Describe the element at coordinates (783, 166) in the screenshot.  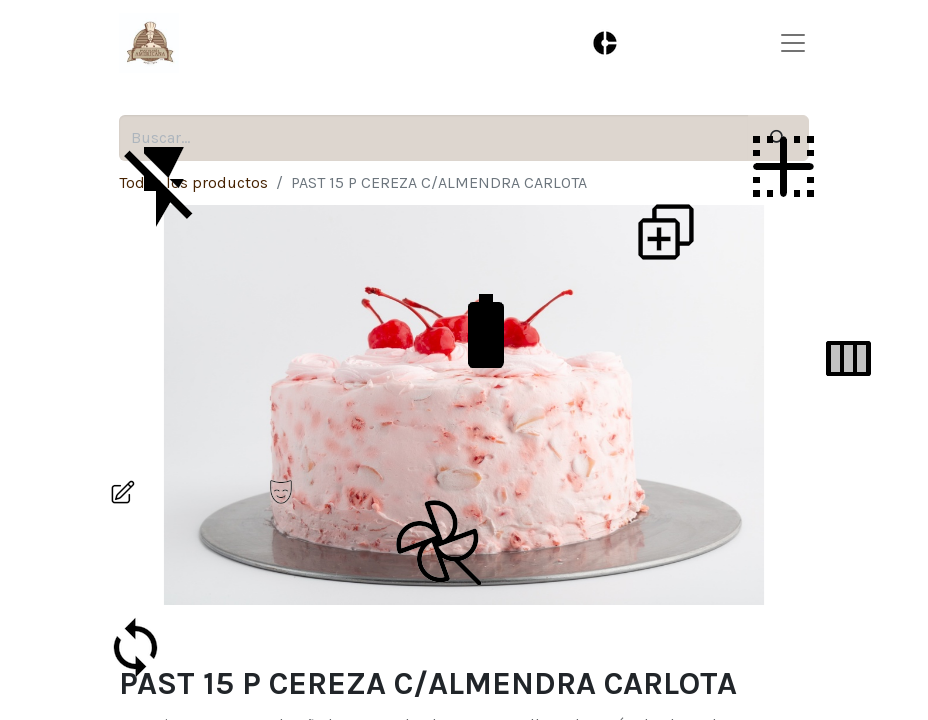
I see `apply inner borders to selected cells` at that location.